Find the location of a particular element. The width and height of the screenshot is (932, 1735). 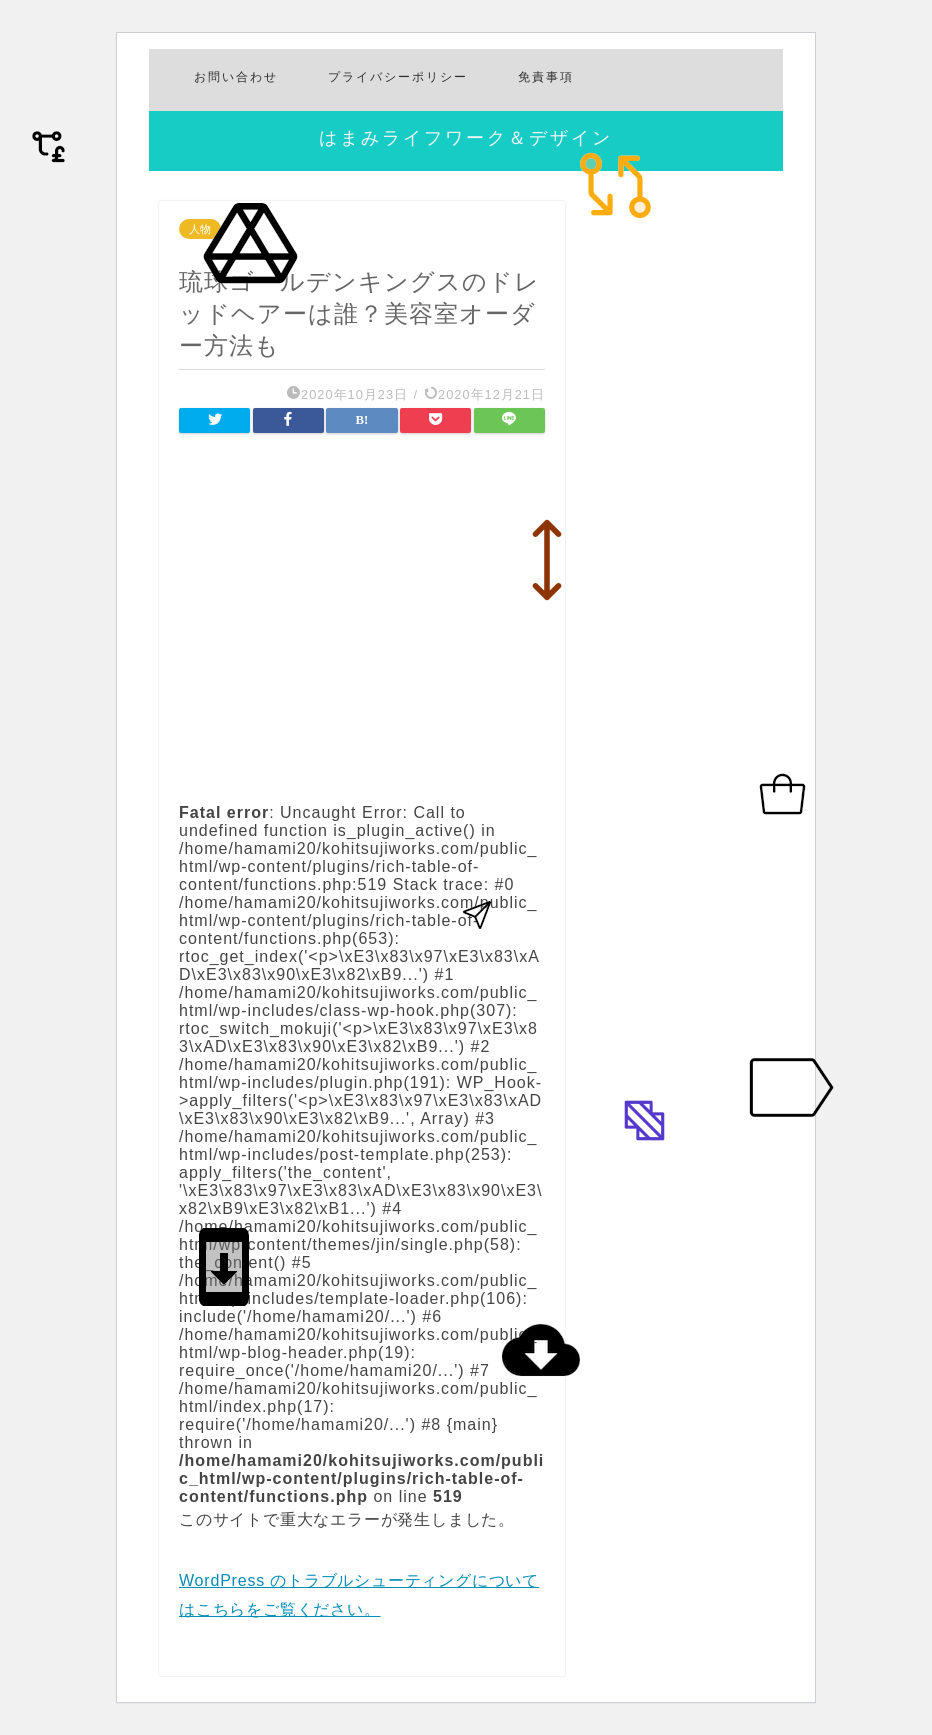

download file from cloud storage is located at coordinates (541, 1350).